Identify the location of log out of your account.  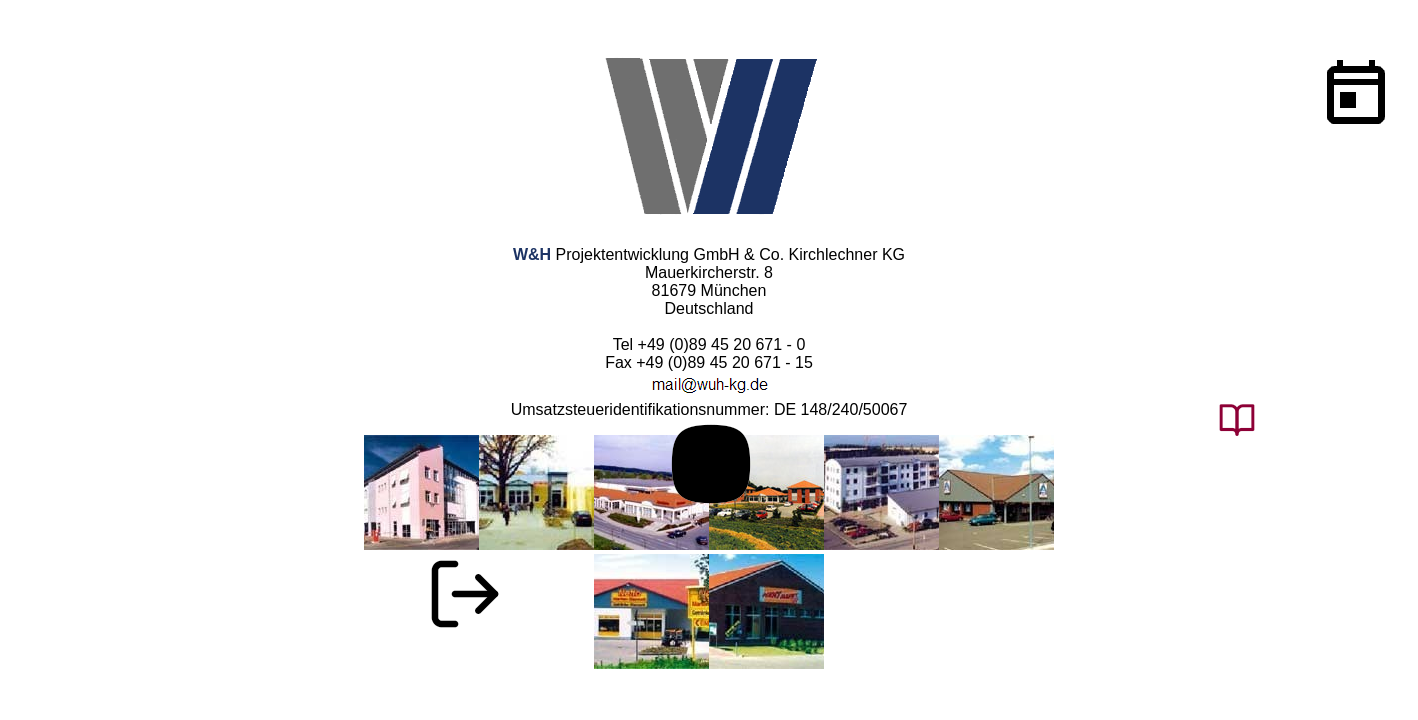
(465, 594).